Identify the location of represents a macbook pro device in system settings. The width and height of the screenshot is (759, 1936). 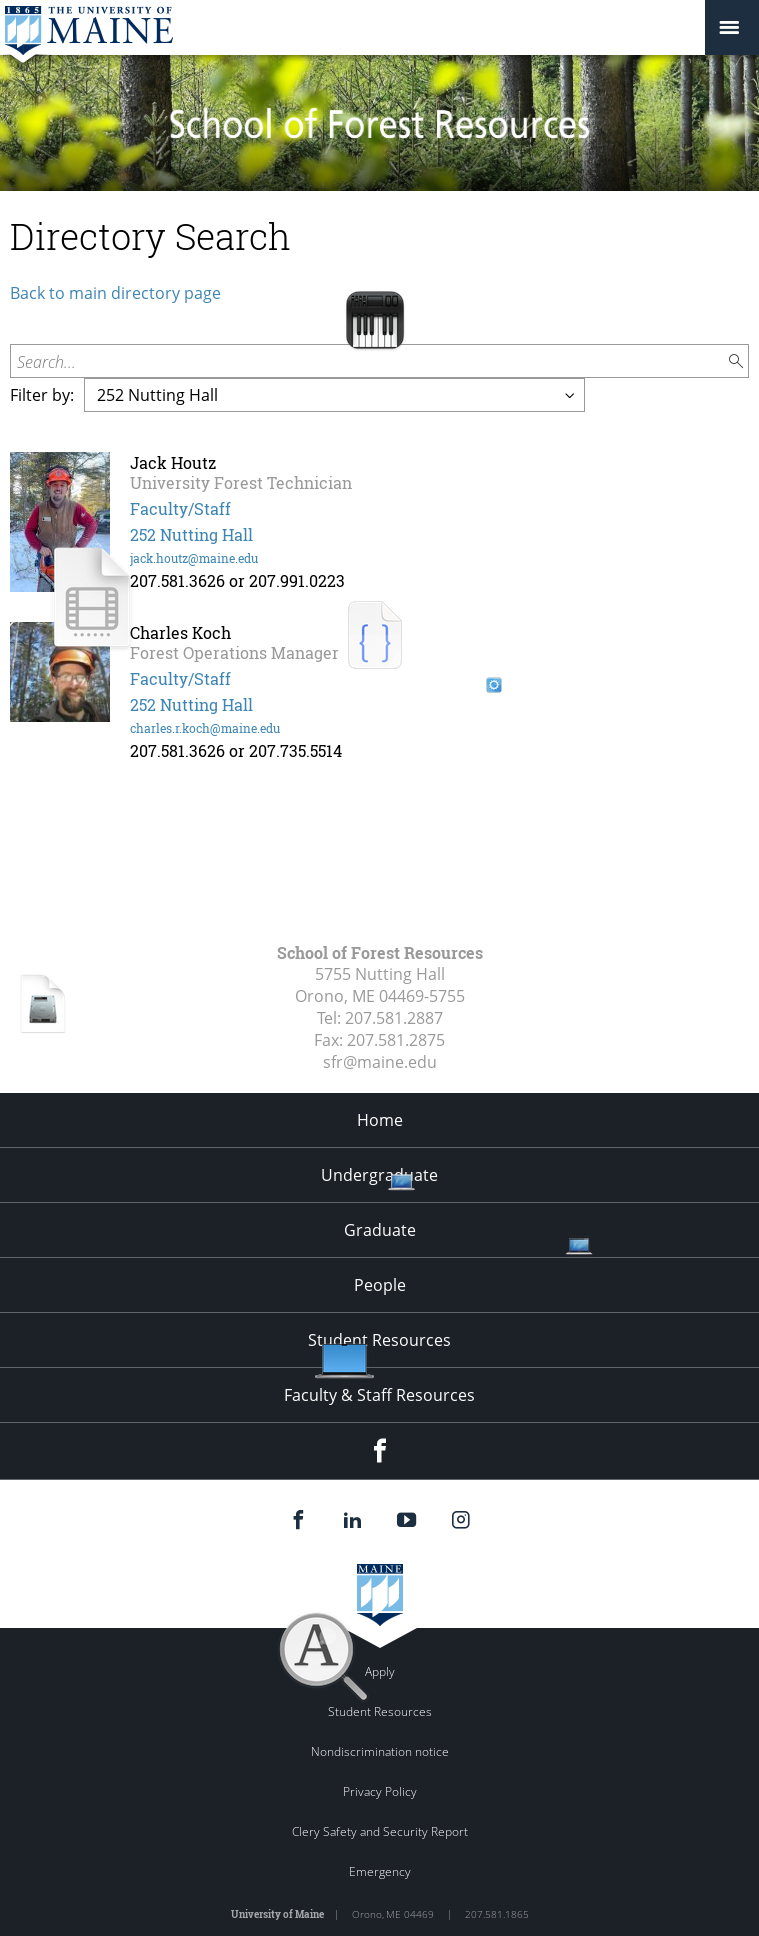
(401, 1181).